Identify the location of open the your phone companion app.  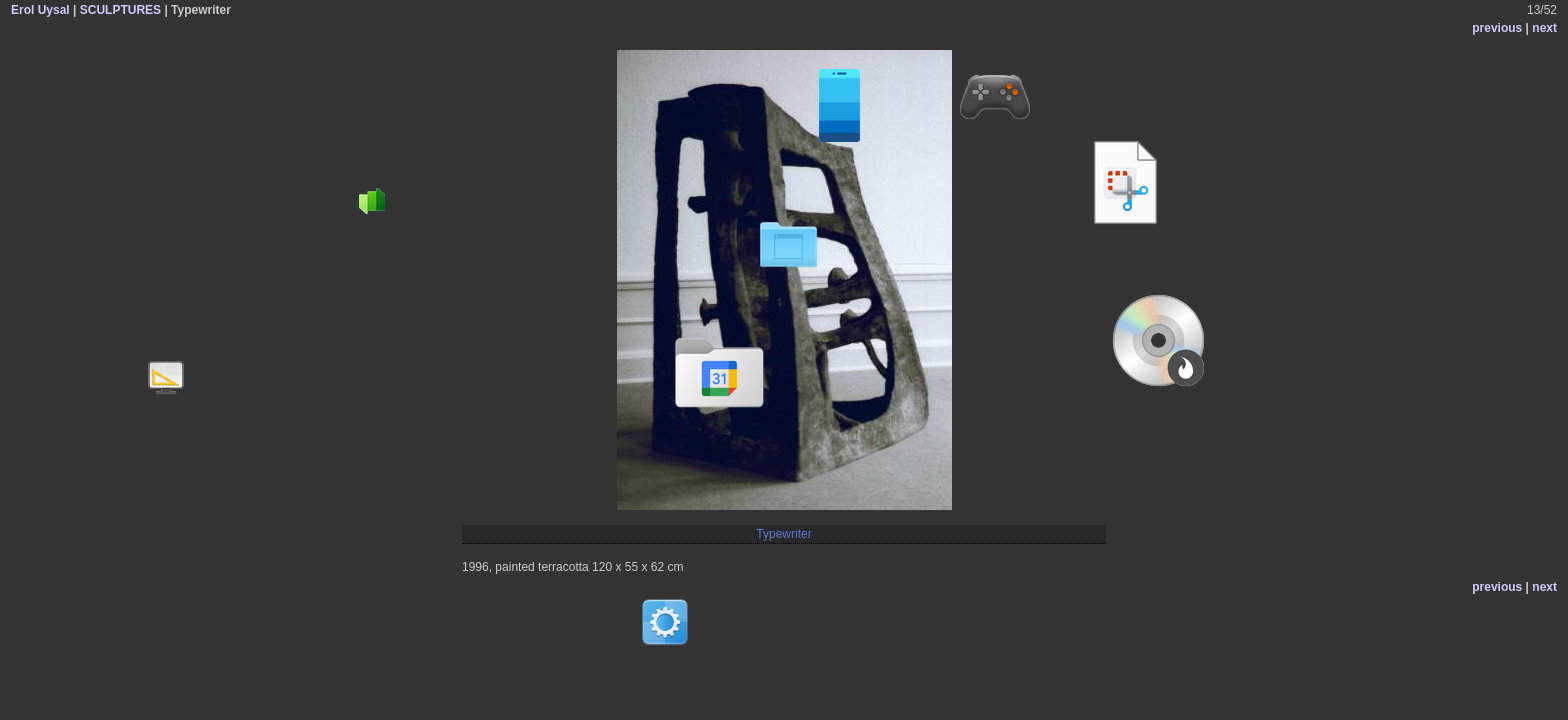
(839, 105).